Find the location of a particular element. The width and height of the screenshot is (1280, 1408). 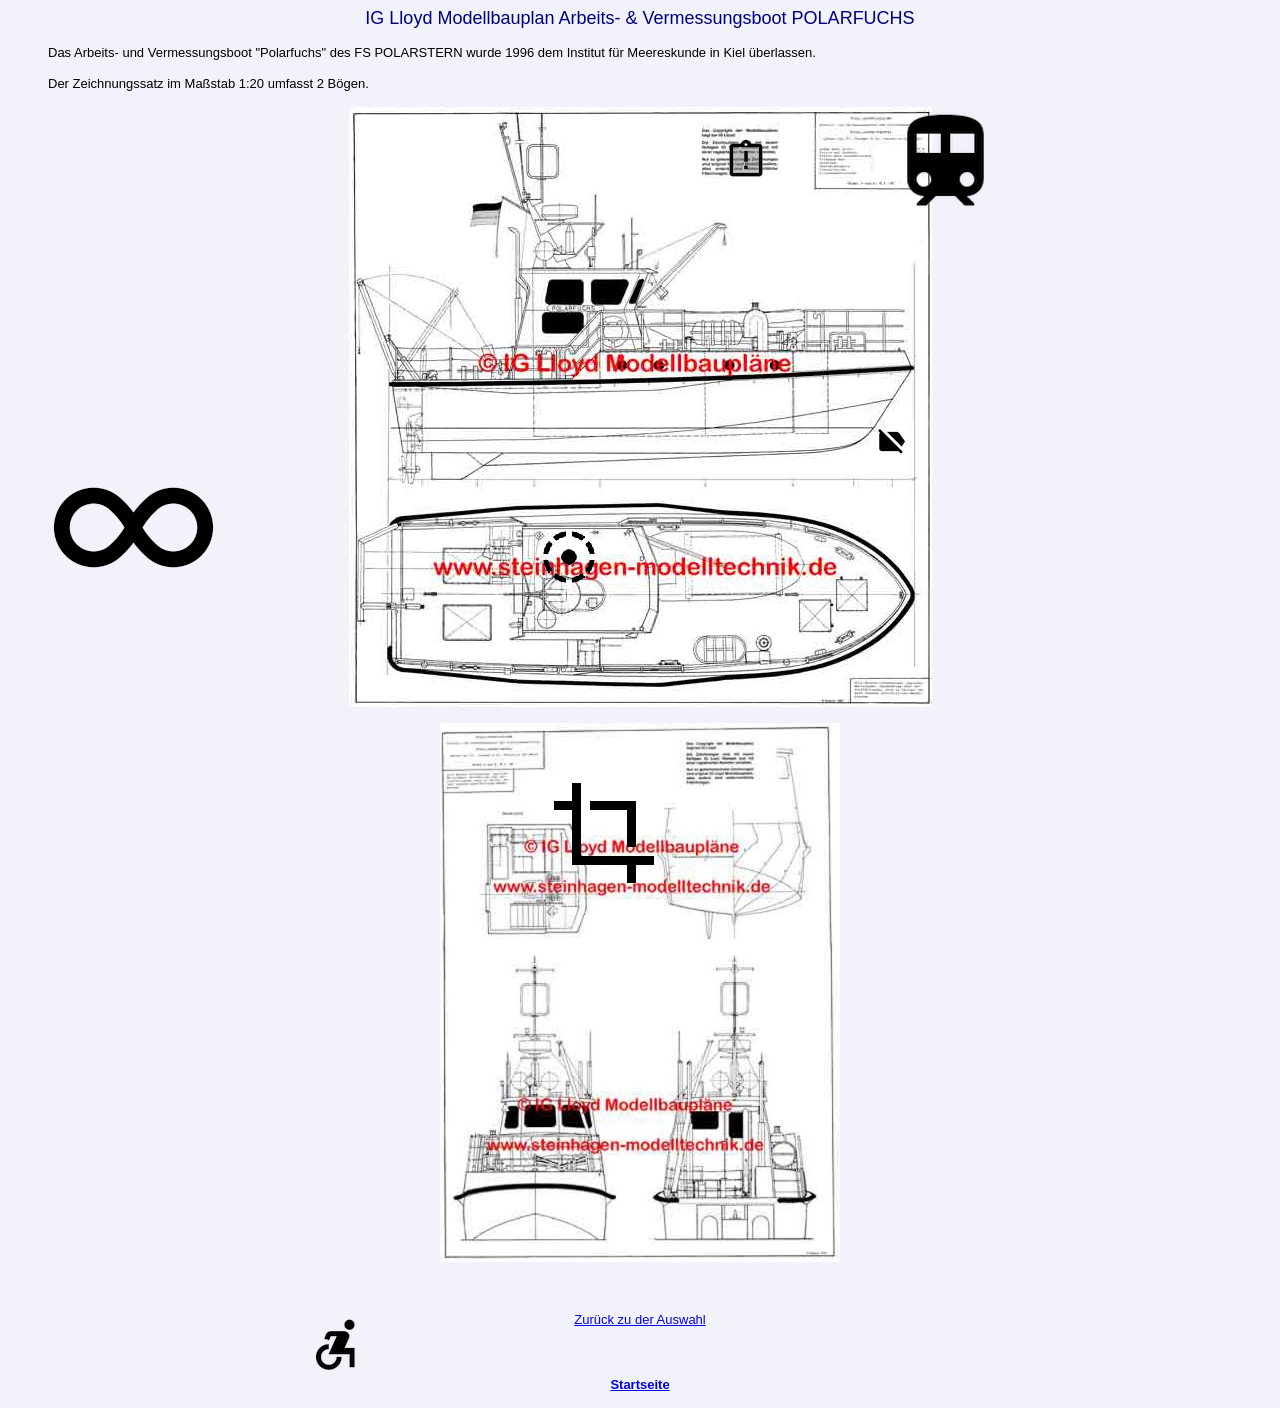

indicates an overdue or late assignment is located at coordinates (746, 160).